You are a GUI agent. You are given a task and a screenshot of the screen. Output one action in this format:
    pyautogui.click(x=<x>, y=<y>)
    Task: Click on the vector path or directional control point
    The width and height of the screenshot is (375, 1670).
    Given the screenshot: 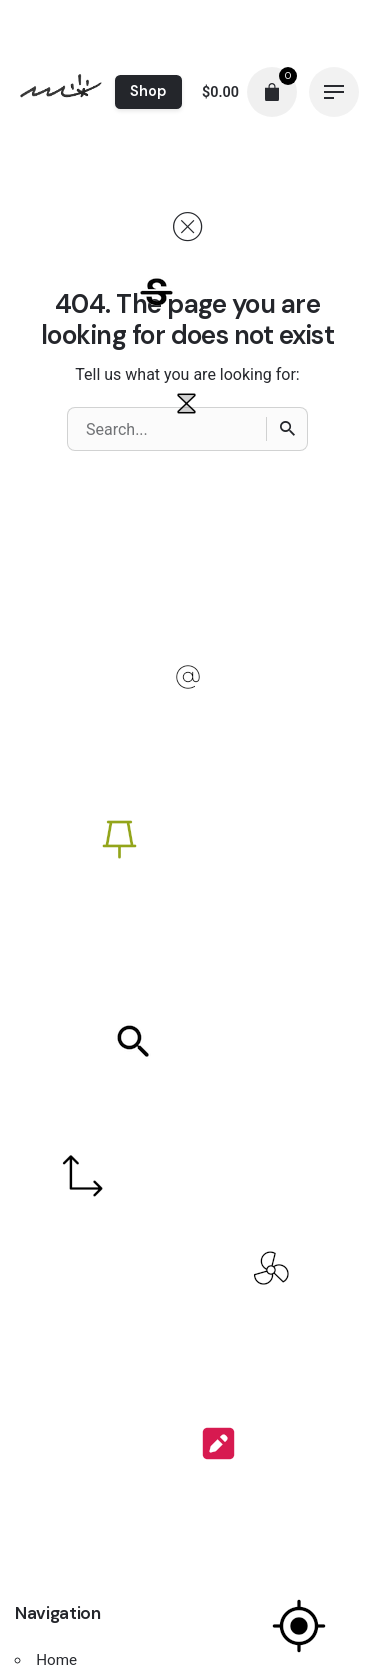 What is the action you would take?
    pyautogui.click(x=81, y=1175)
    